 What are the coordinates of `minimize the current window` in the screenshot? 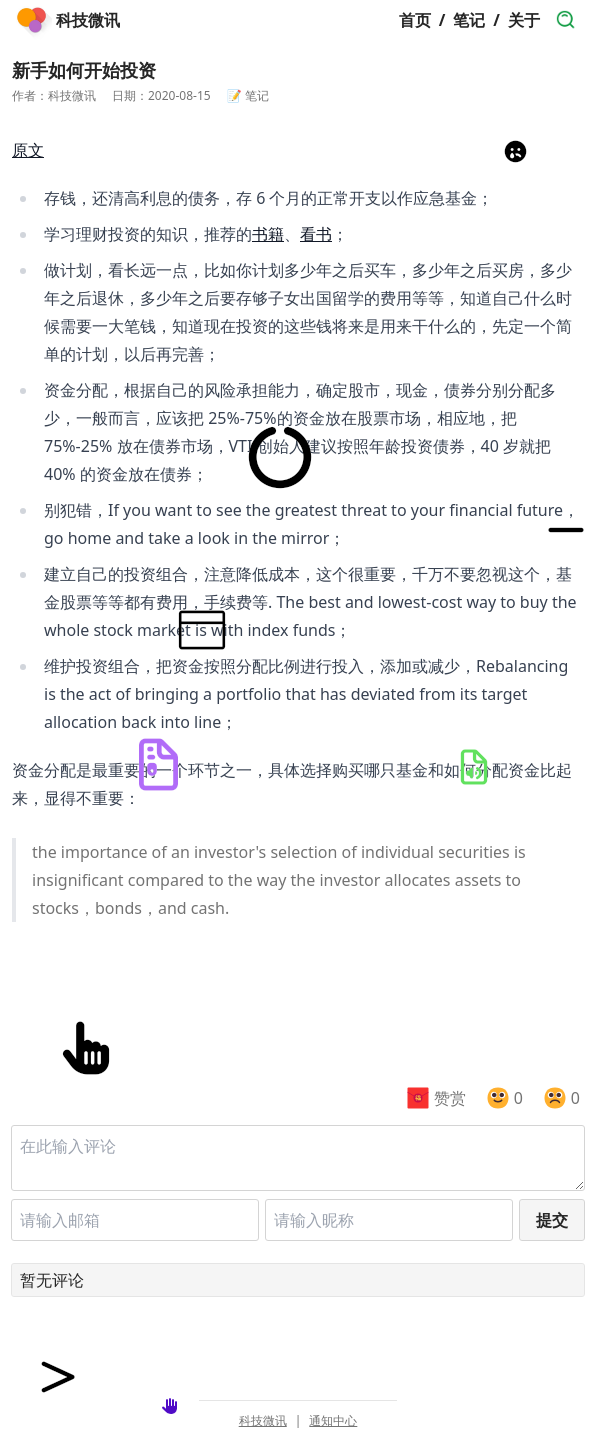 It's located at (566, 519).